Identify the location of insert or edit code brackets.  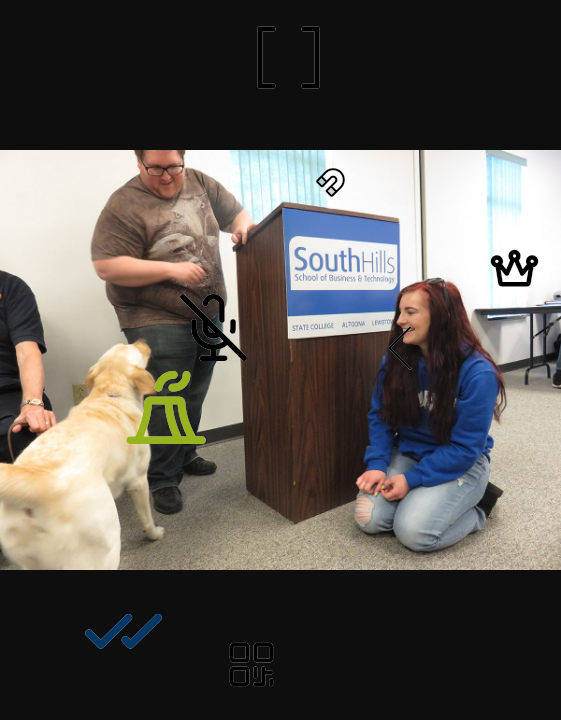
(288, 57).